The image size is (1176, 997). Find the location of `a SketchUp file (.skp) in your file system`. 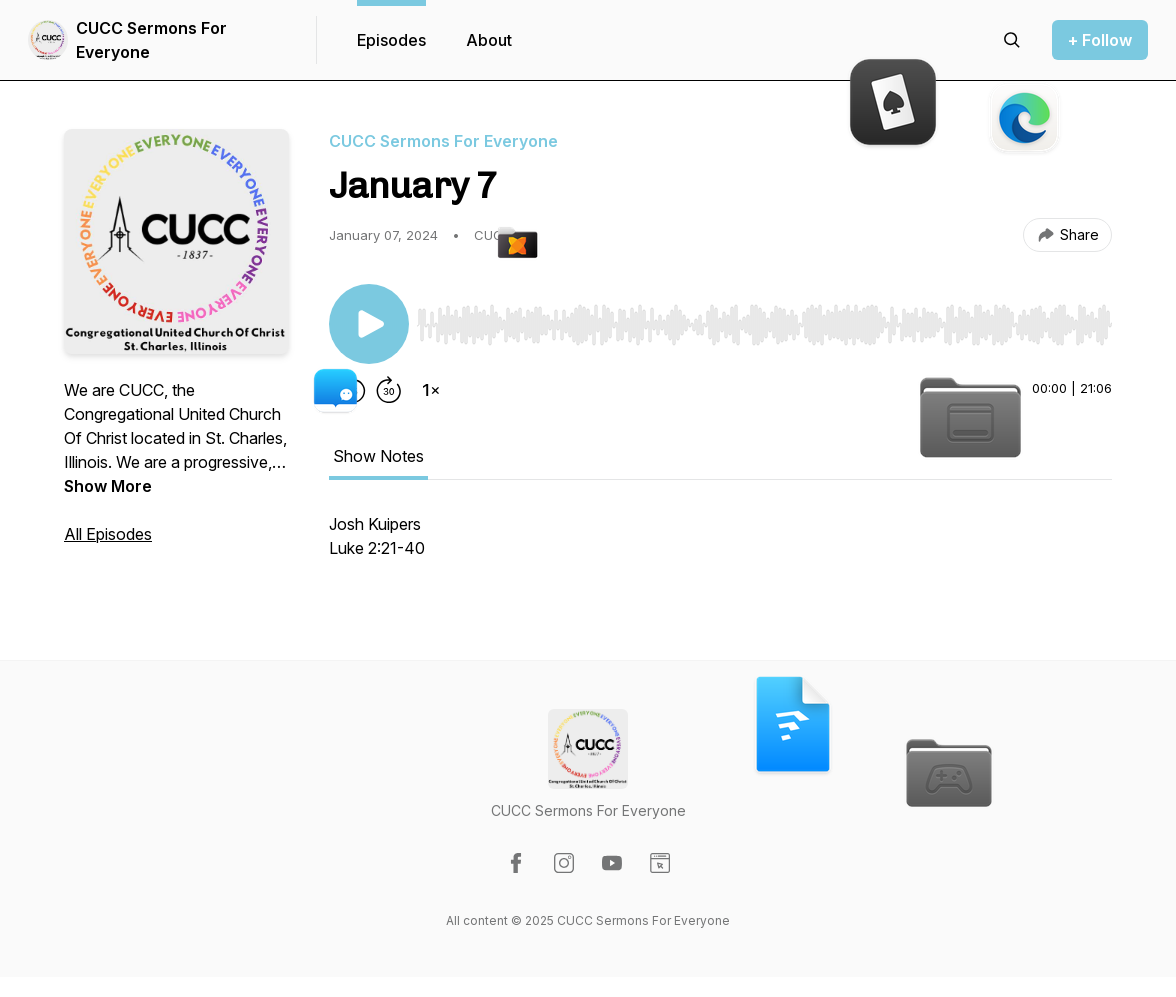

a SketchUp file (.skp) in your file system is located at coordinates (793, 726).